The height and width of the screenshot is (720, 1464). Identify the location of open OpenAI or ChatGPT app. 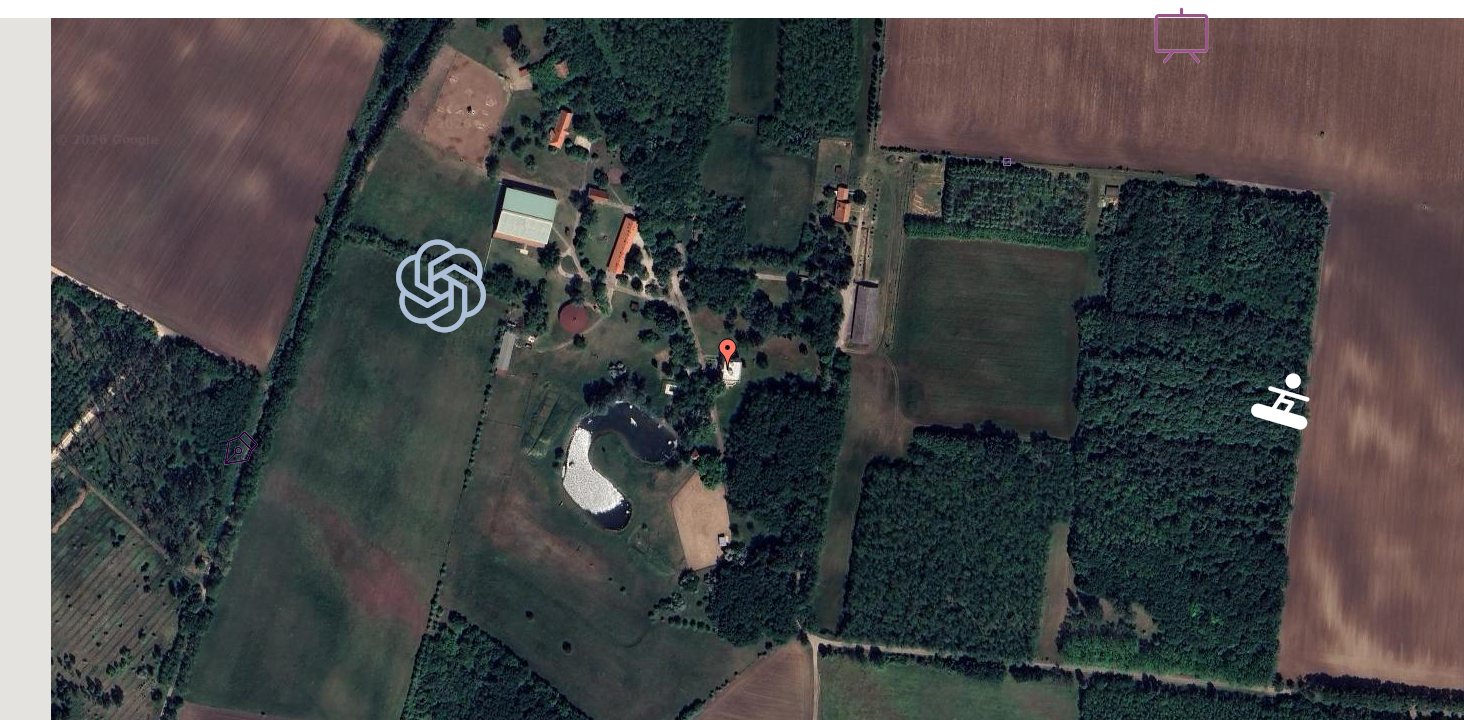
(441, 286).